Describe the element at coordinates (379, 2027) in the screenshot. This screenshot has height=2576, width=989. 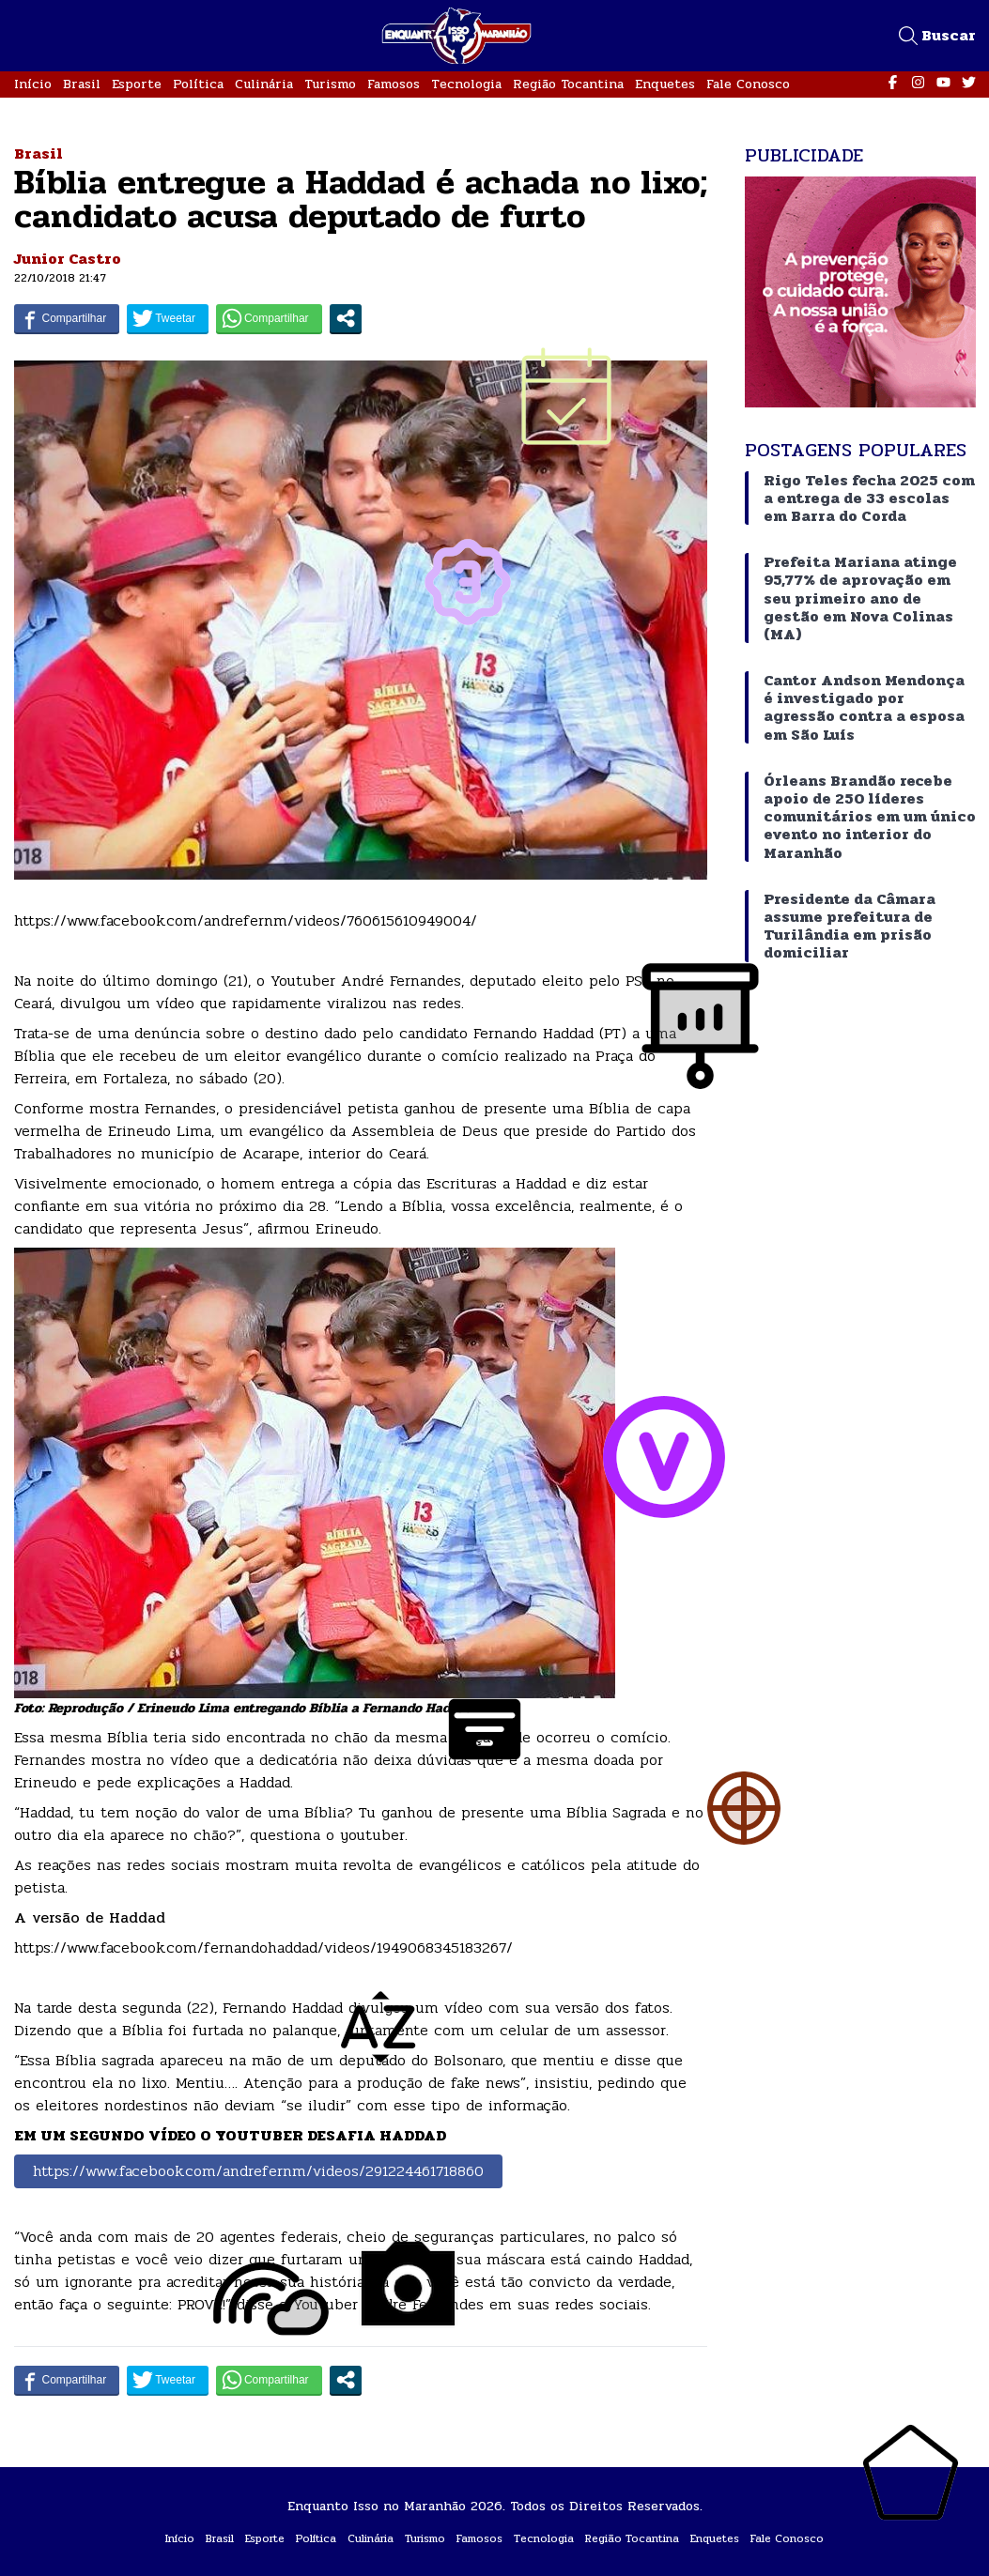
I see `sort items alphabetically` at that location.